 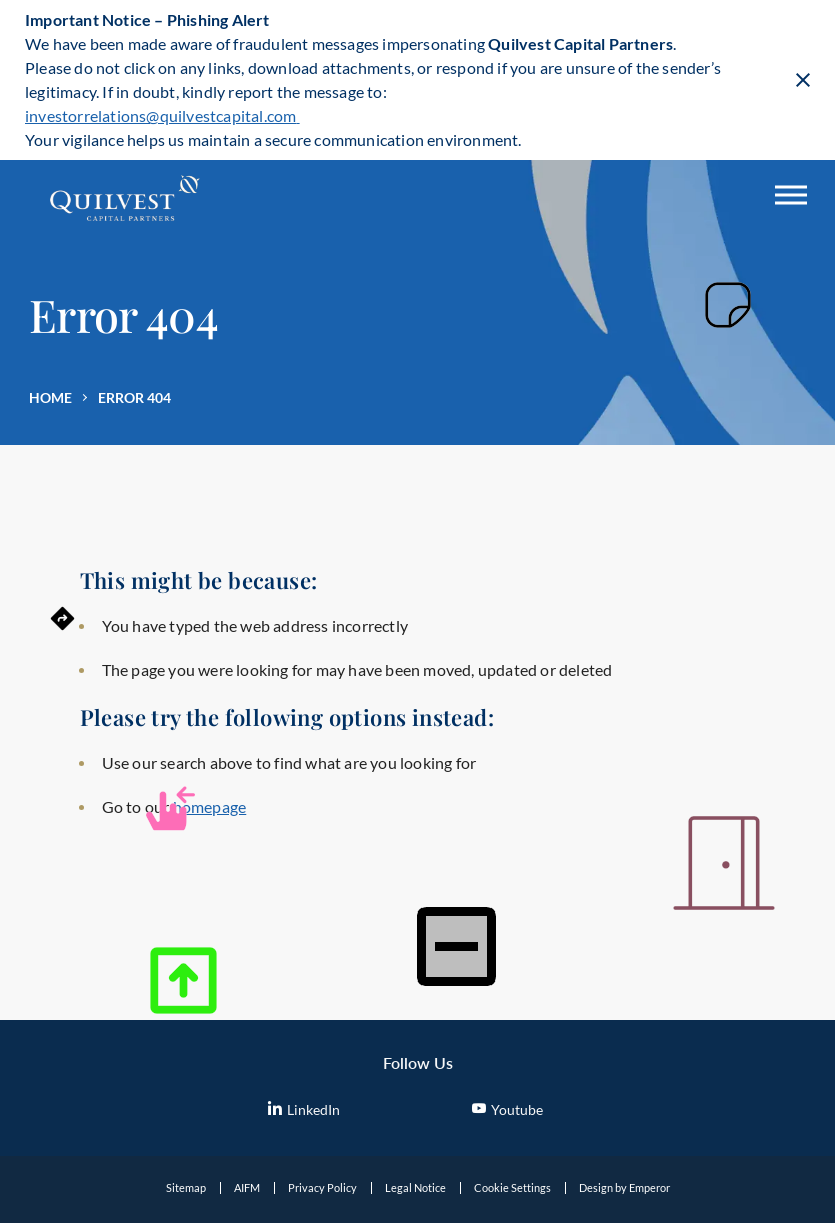 I want to click on add a sticker to your message, so click(x=728, y=305).